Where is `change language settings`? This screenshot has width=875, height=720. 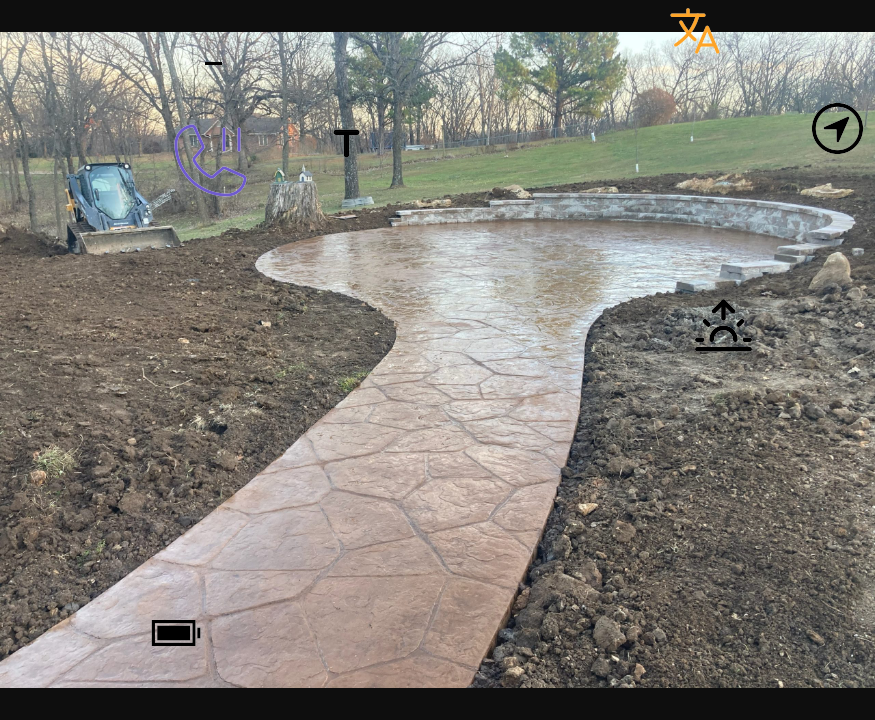 change language settings is located at coordinates (695, 31).